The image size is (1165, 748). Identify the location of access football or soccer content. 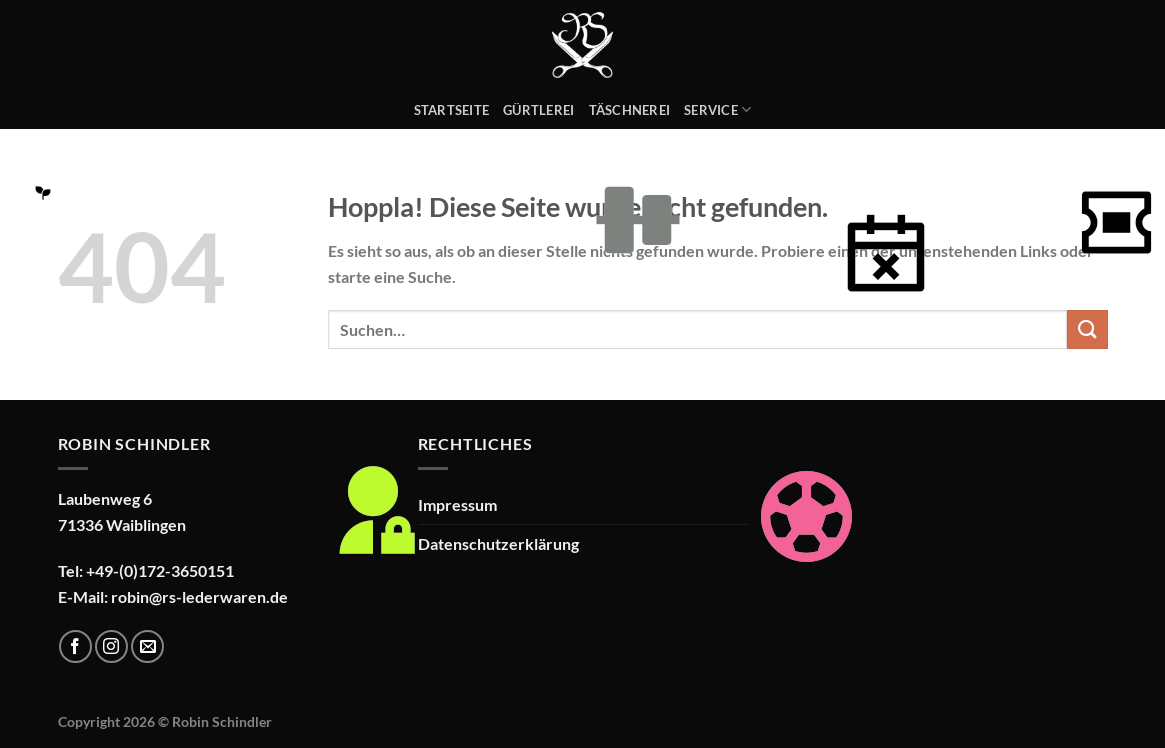
(806, 516).